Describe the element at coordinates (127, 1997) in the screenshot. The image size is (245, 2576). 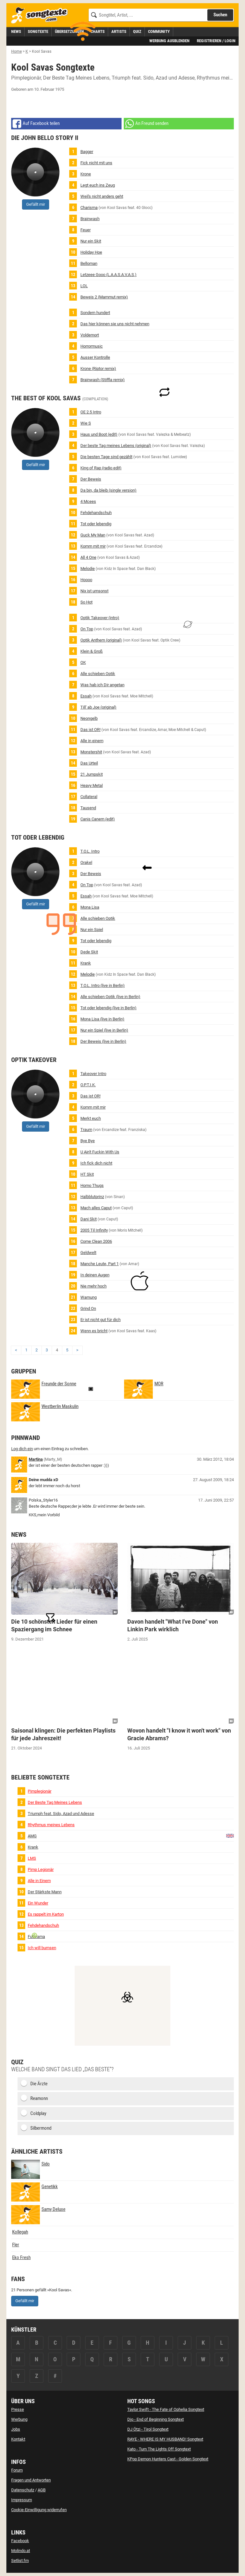
I see `indicates hazardous or dangerous content` at that location.